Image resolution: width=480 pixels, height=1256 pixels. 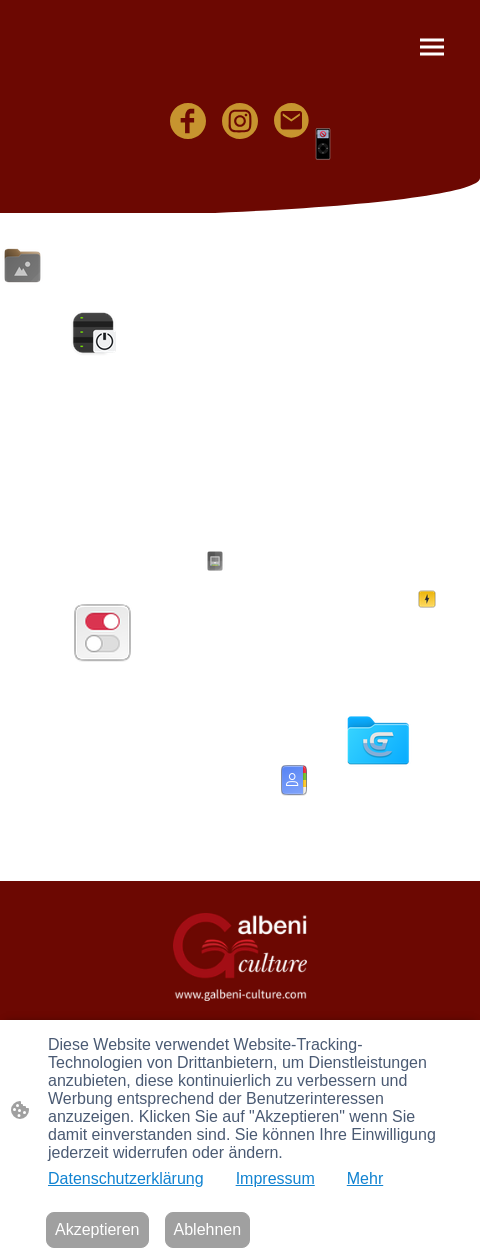 I want to click on sega master system ROM file, so click(x=215, y=561).